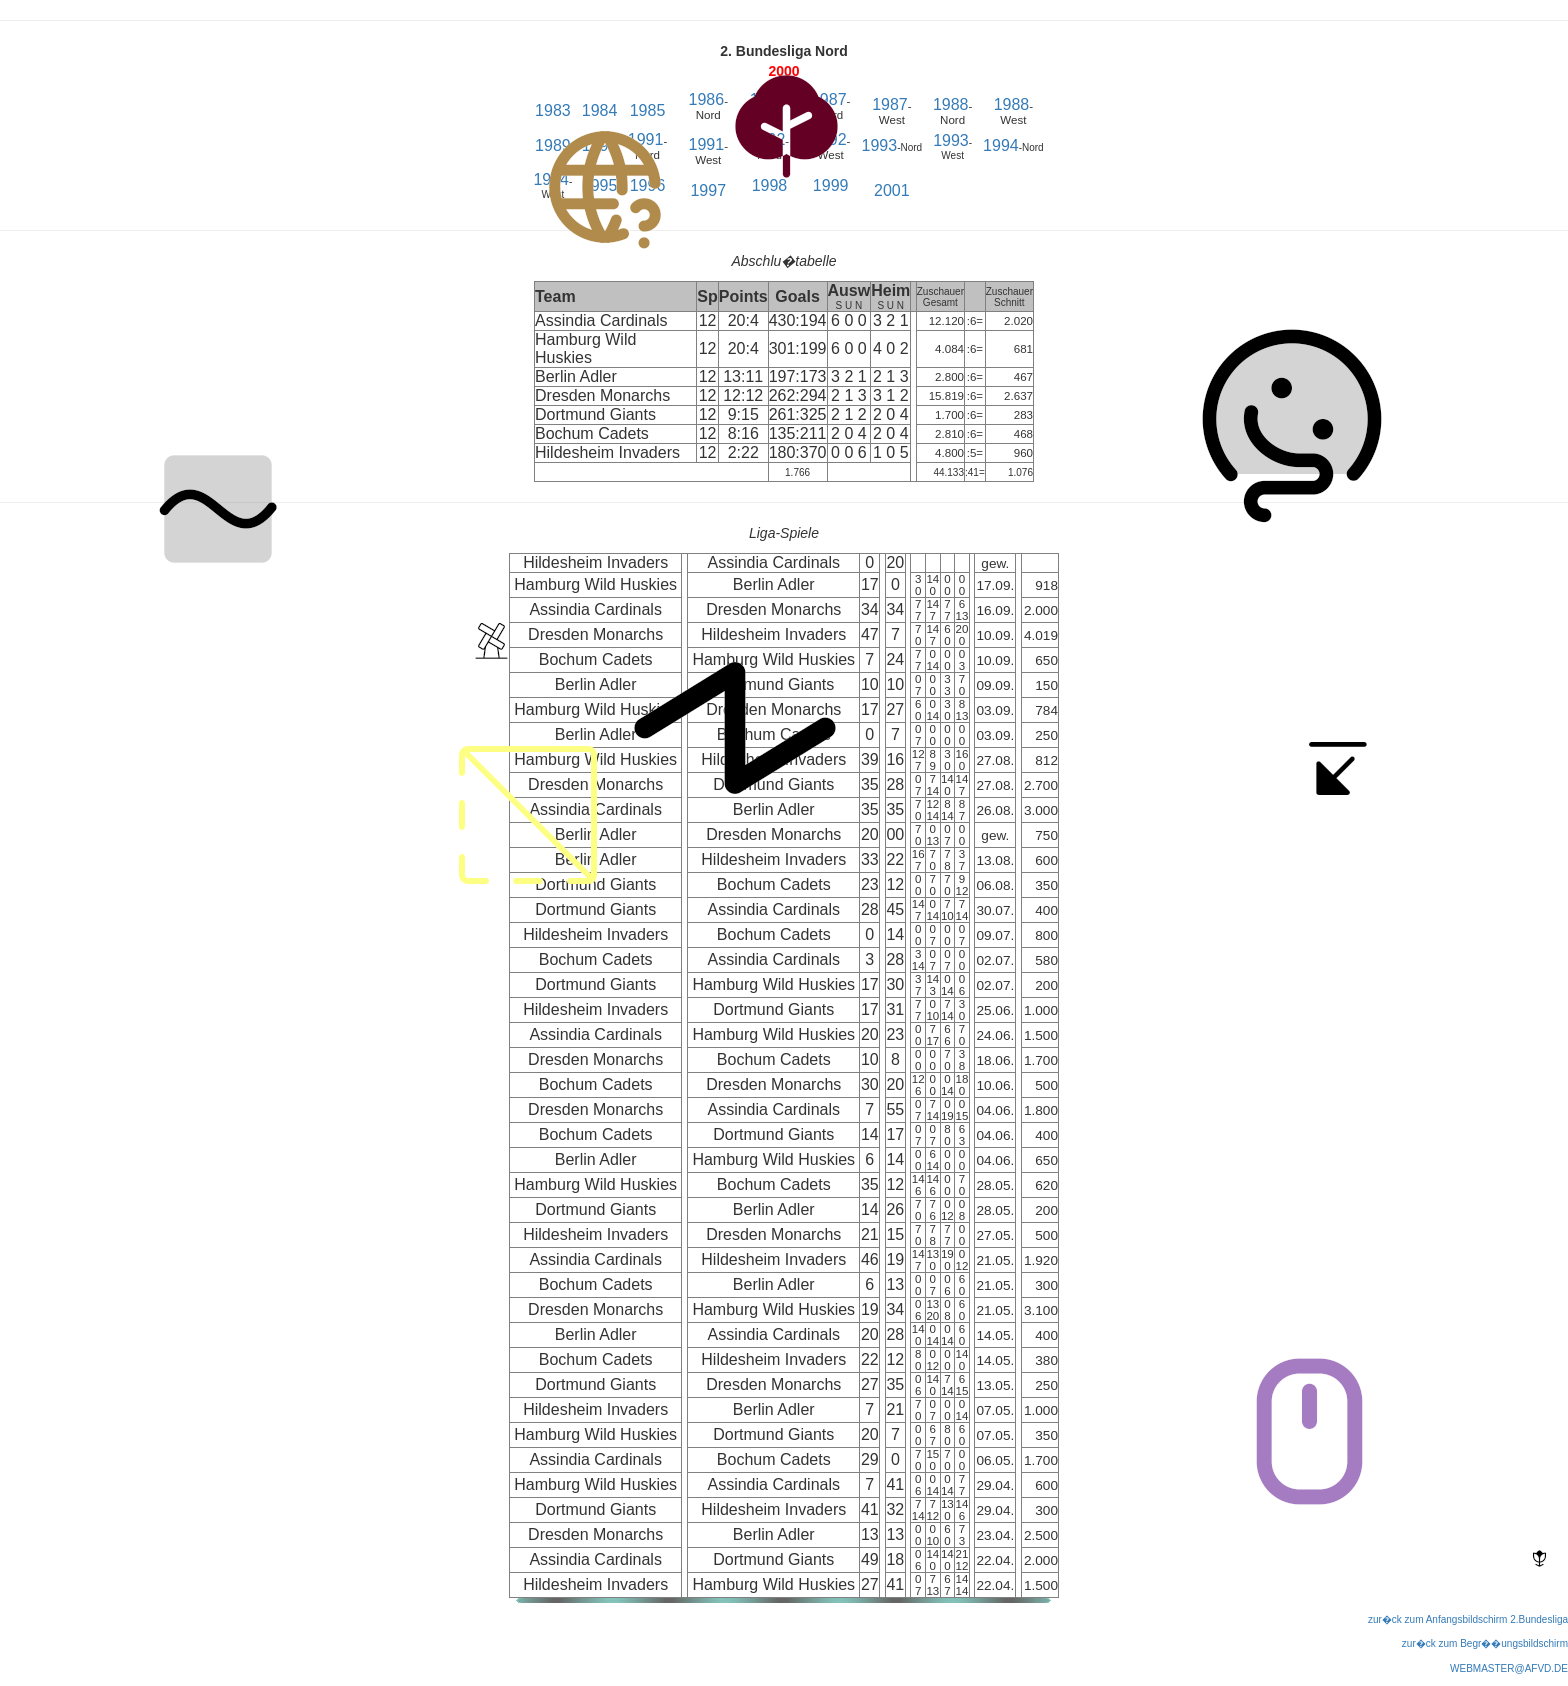  What do you see at coordinates (605, 187) in the screenshot?
I see `access help or FAQ for international/global settings` at bounding box center [605, 187].